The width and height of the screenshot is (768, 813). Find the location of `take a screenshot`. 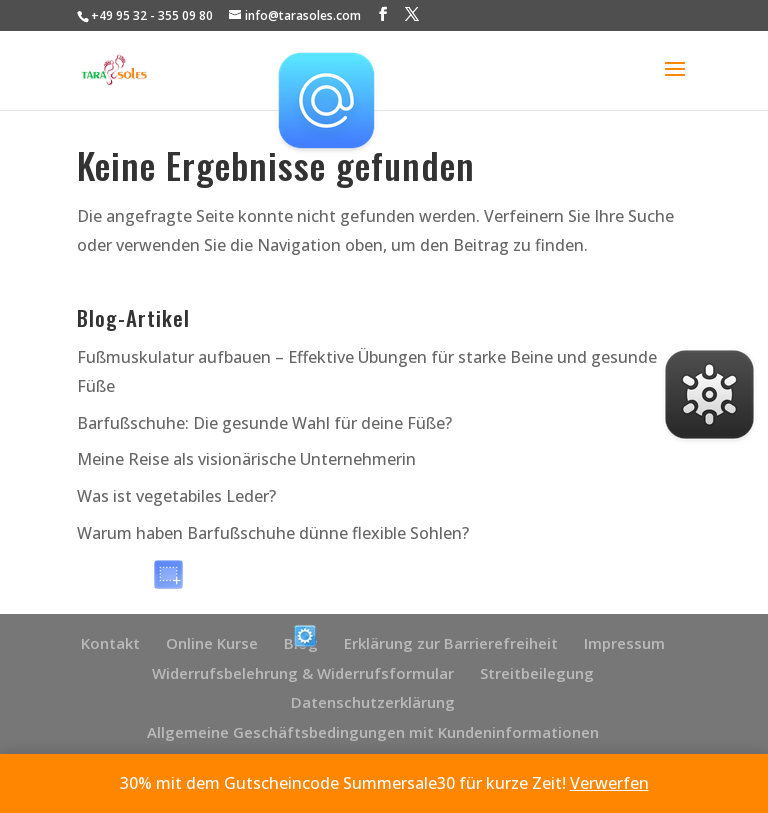

take a screenshot is located at coordinates (168, 574).